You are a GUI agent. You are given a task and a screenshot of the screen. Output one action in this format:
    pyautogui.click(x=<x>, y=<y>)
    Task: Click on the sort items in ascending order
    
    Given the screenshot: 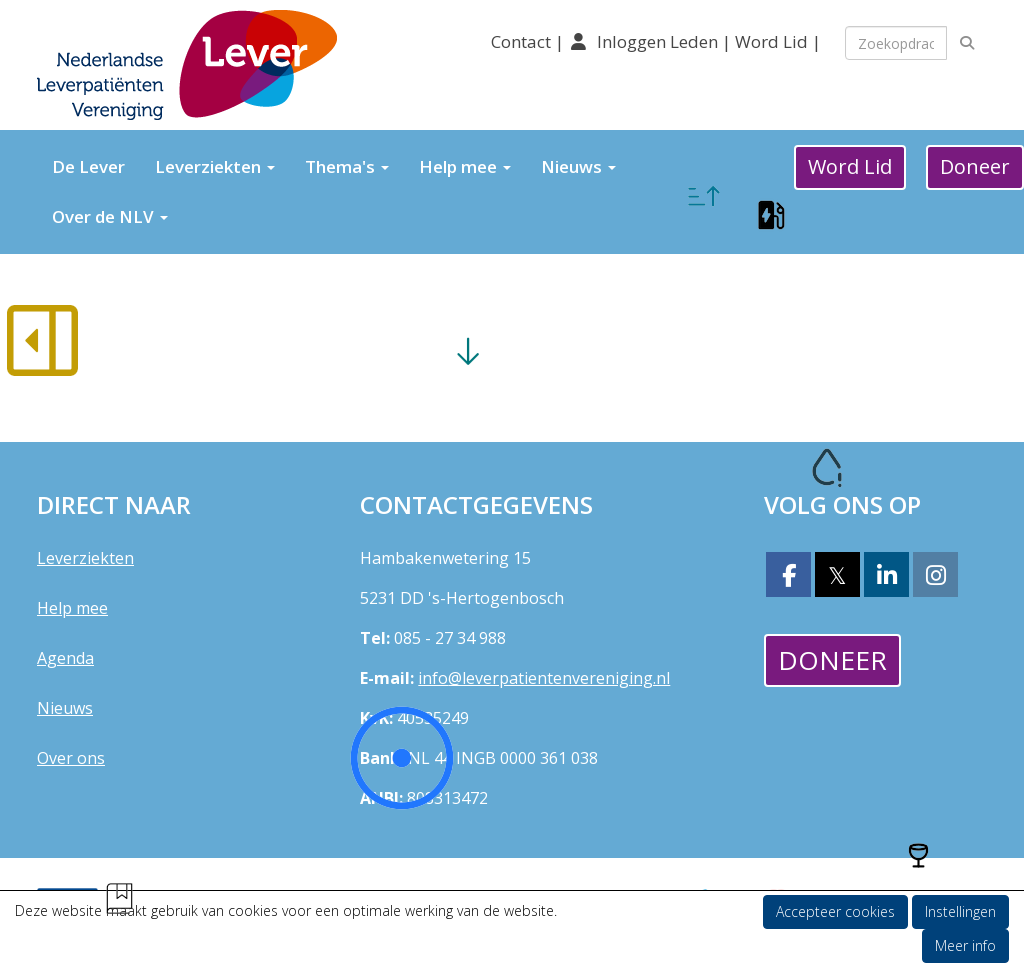 What is the action you would take?
    pyautogui.click(x=704, y=197)
    